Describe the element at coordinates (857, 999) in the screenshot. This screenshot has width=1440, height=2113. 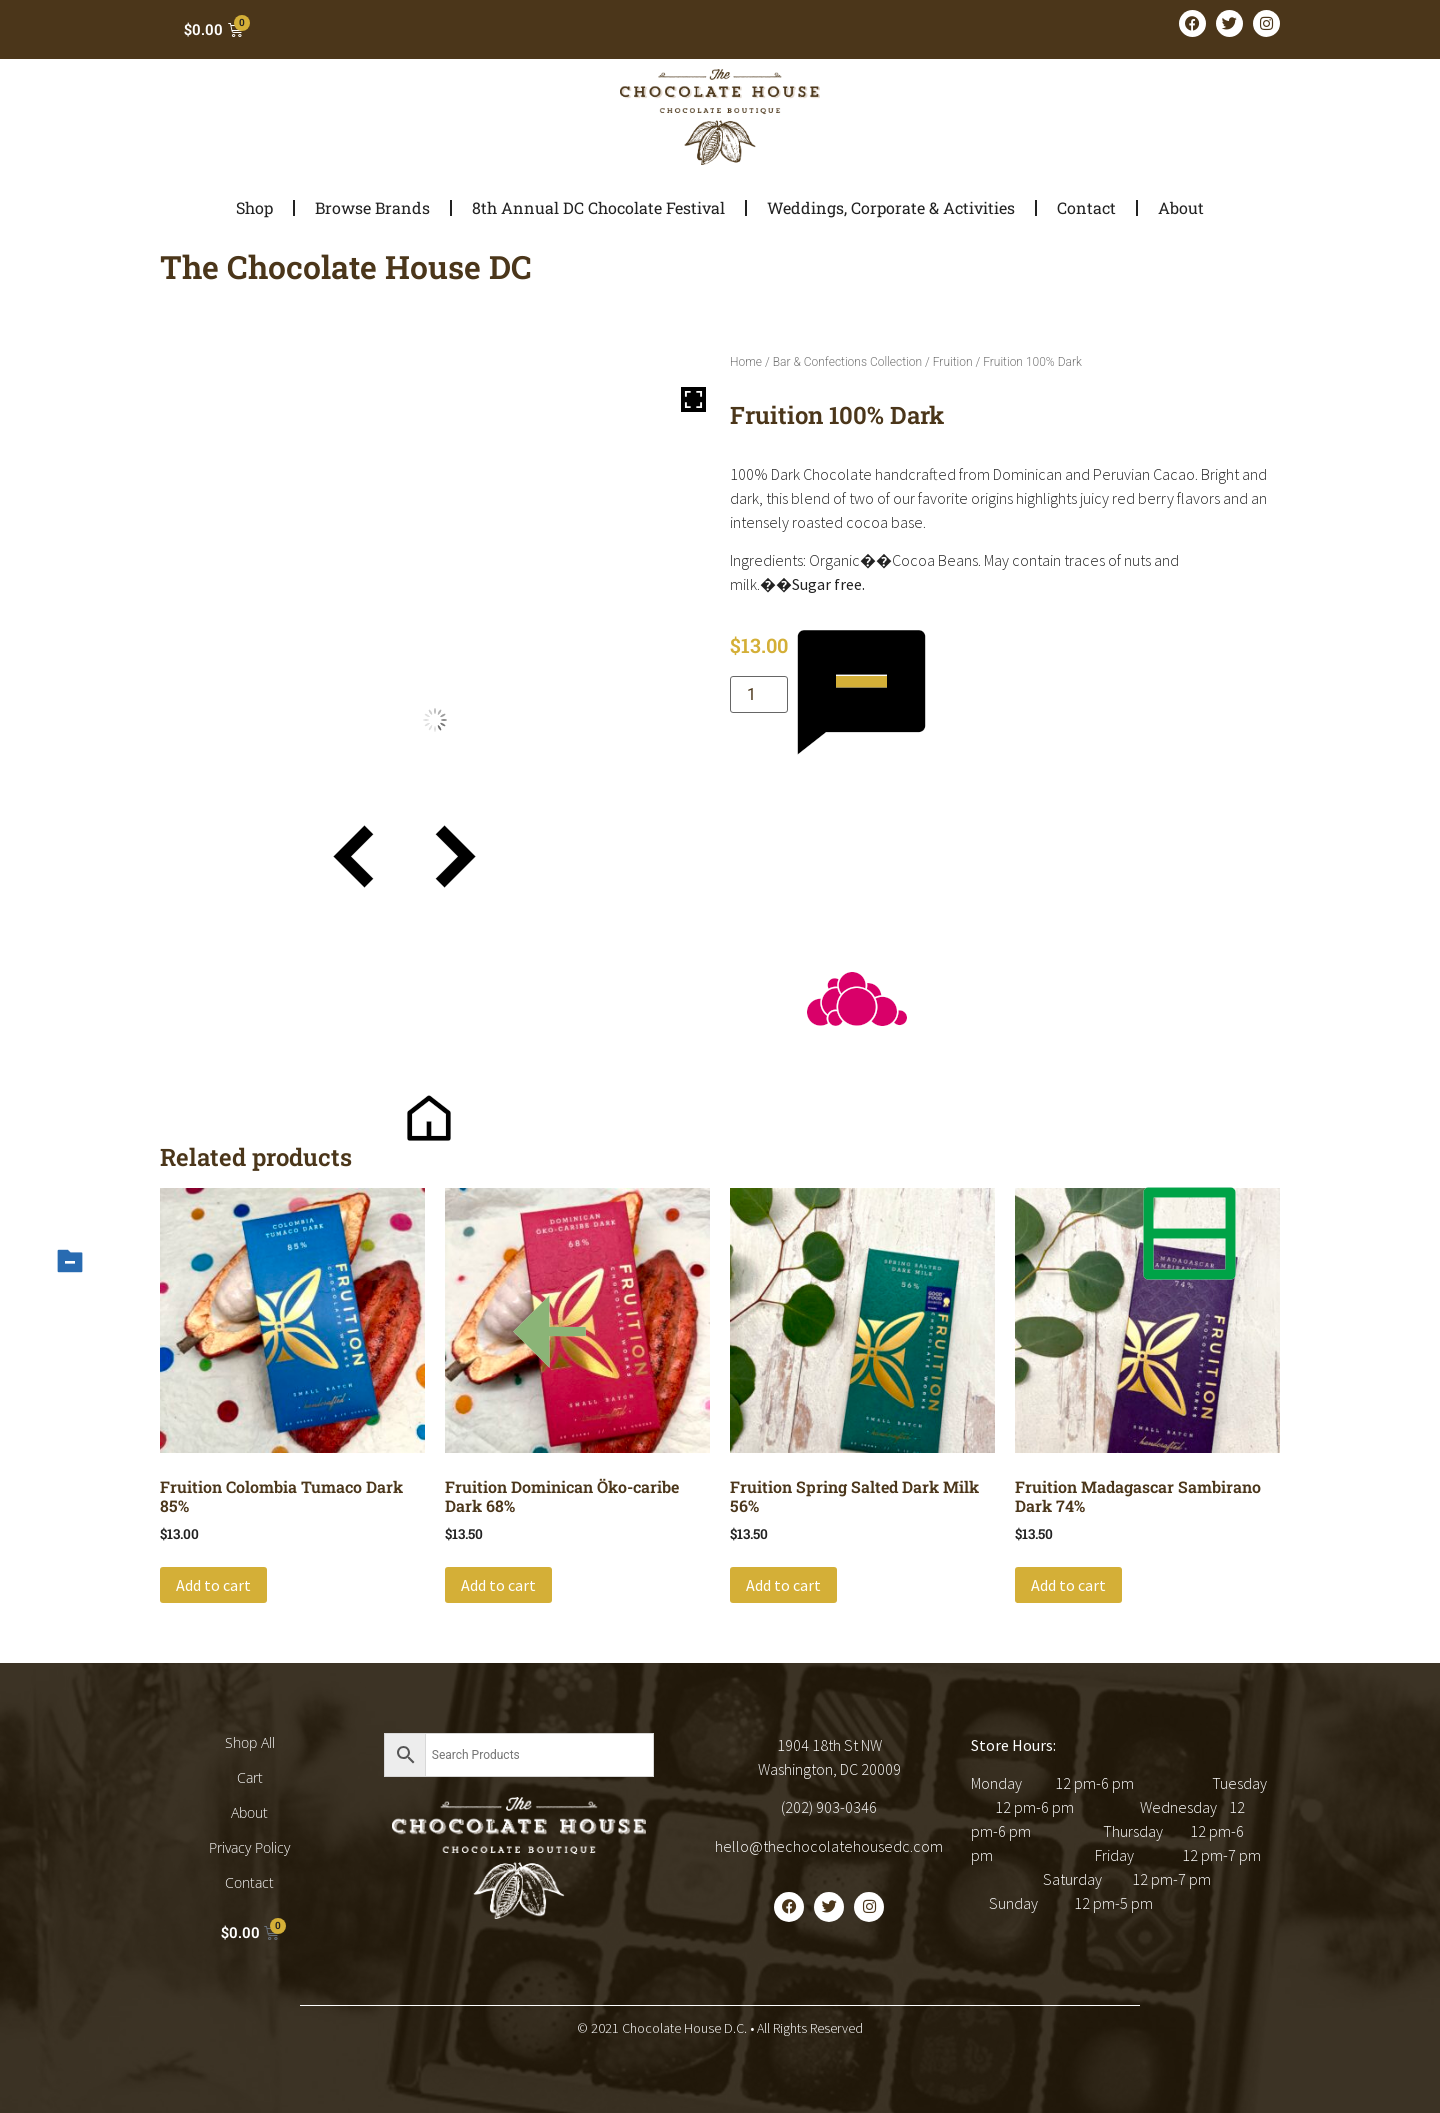
I see `open owncloud file storage app` at that location.